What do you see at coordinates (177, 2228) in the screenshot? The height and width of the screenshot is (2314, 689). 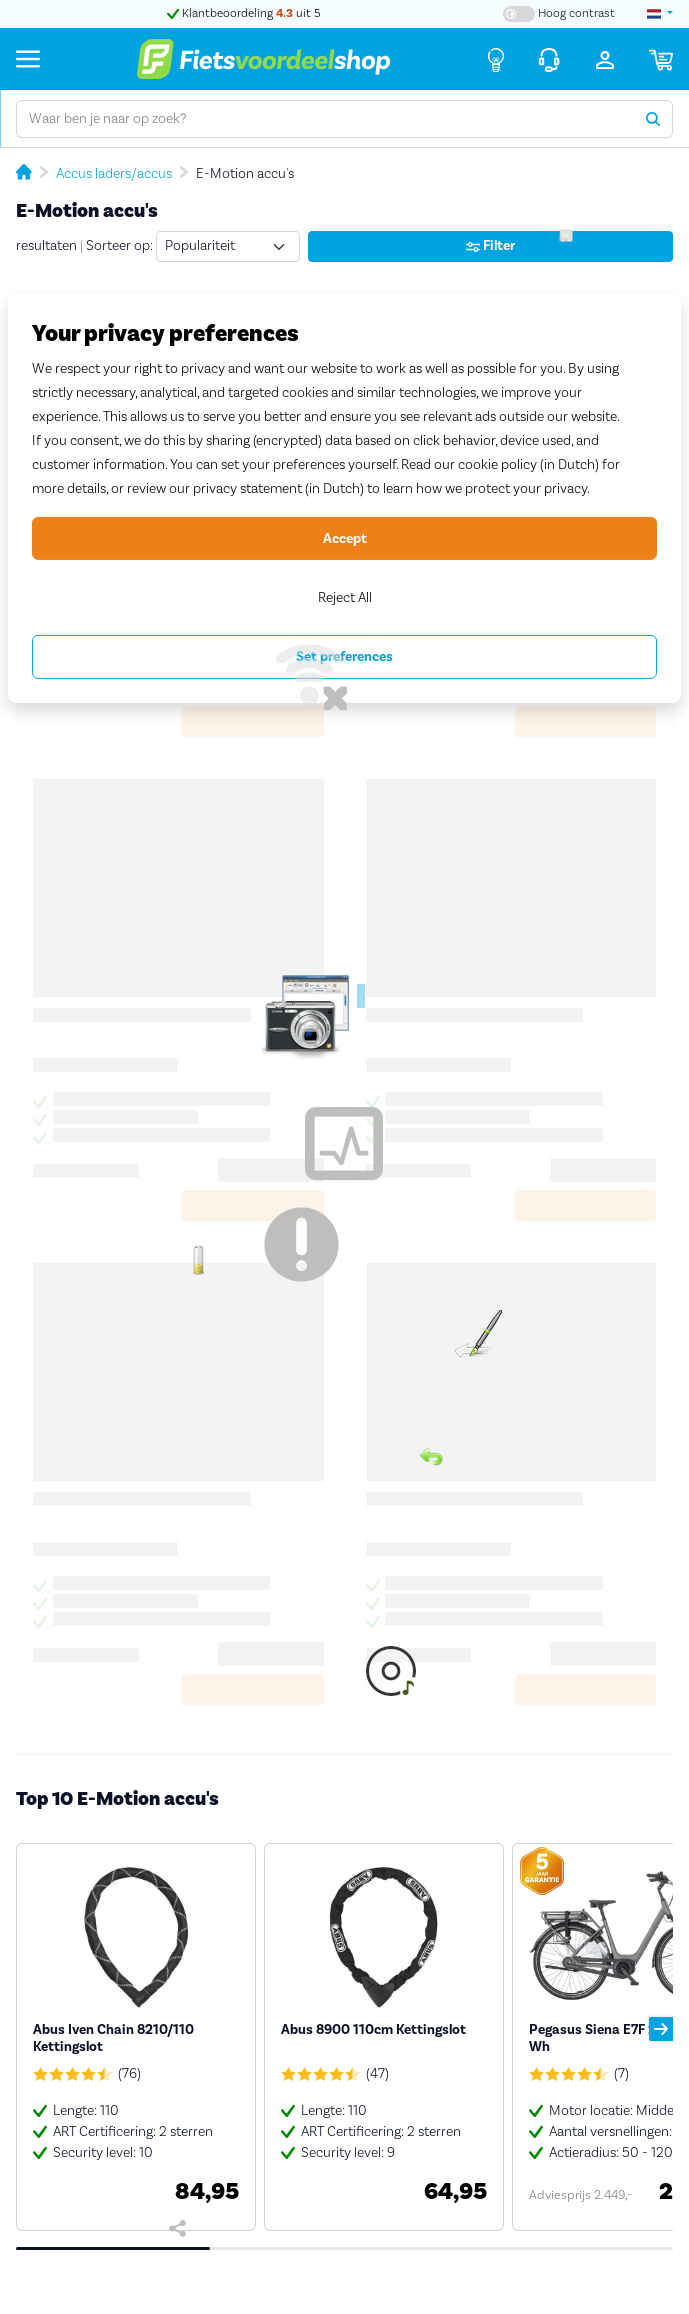 I see `access sharing preferences and settings` at bounding box center [177, 2228].